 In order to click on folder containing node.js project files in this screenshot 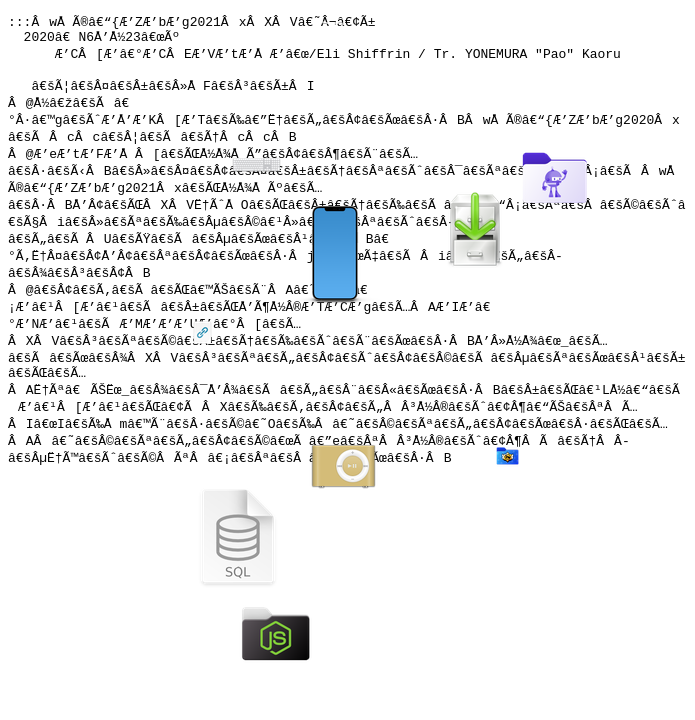, I will do `click(275, 635)`.